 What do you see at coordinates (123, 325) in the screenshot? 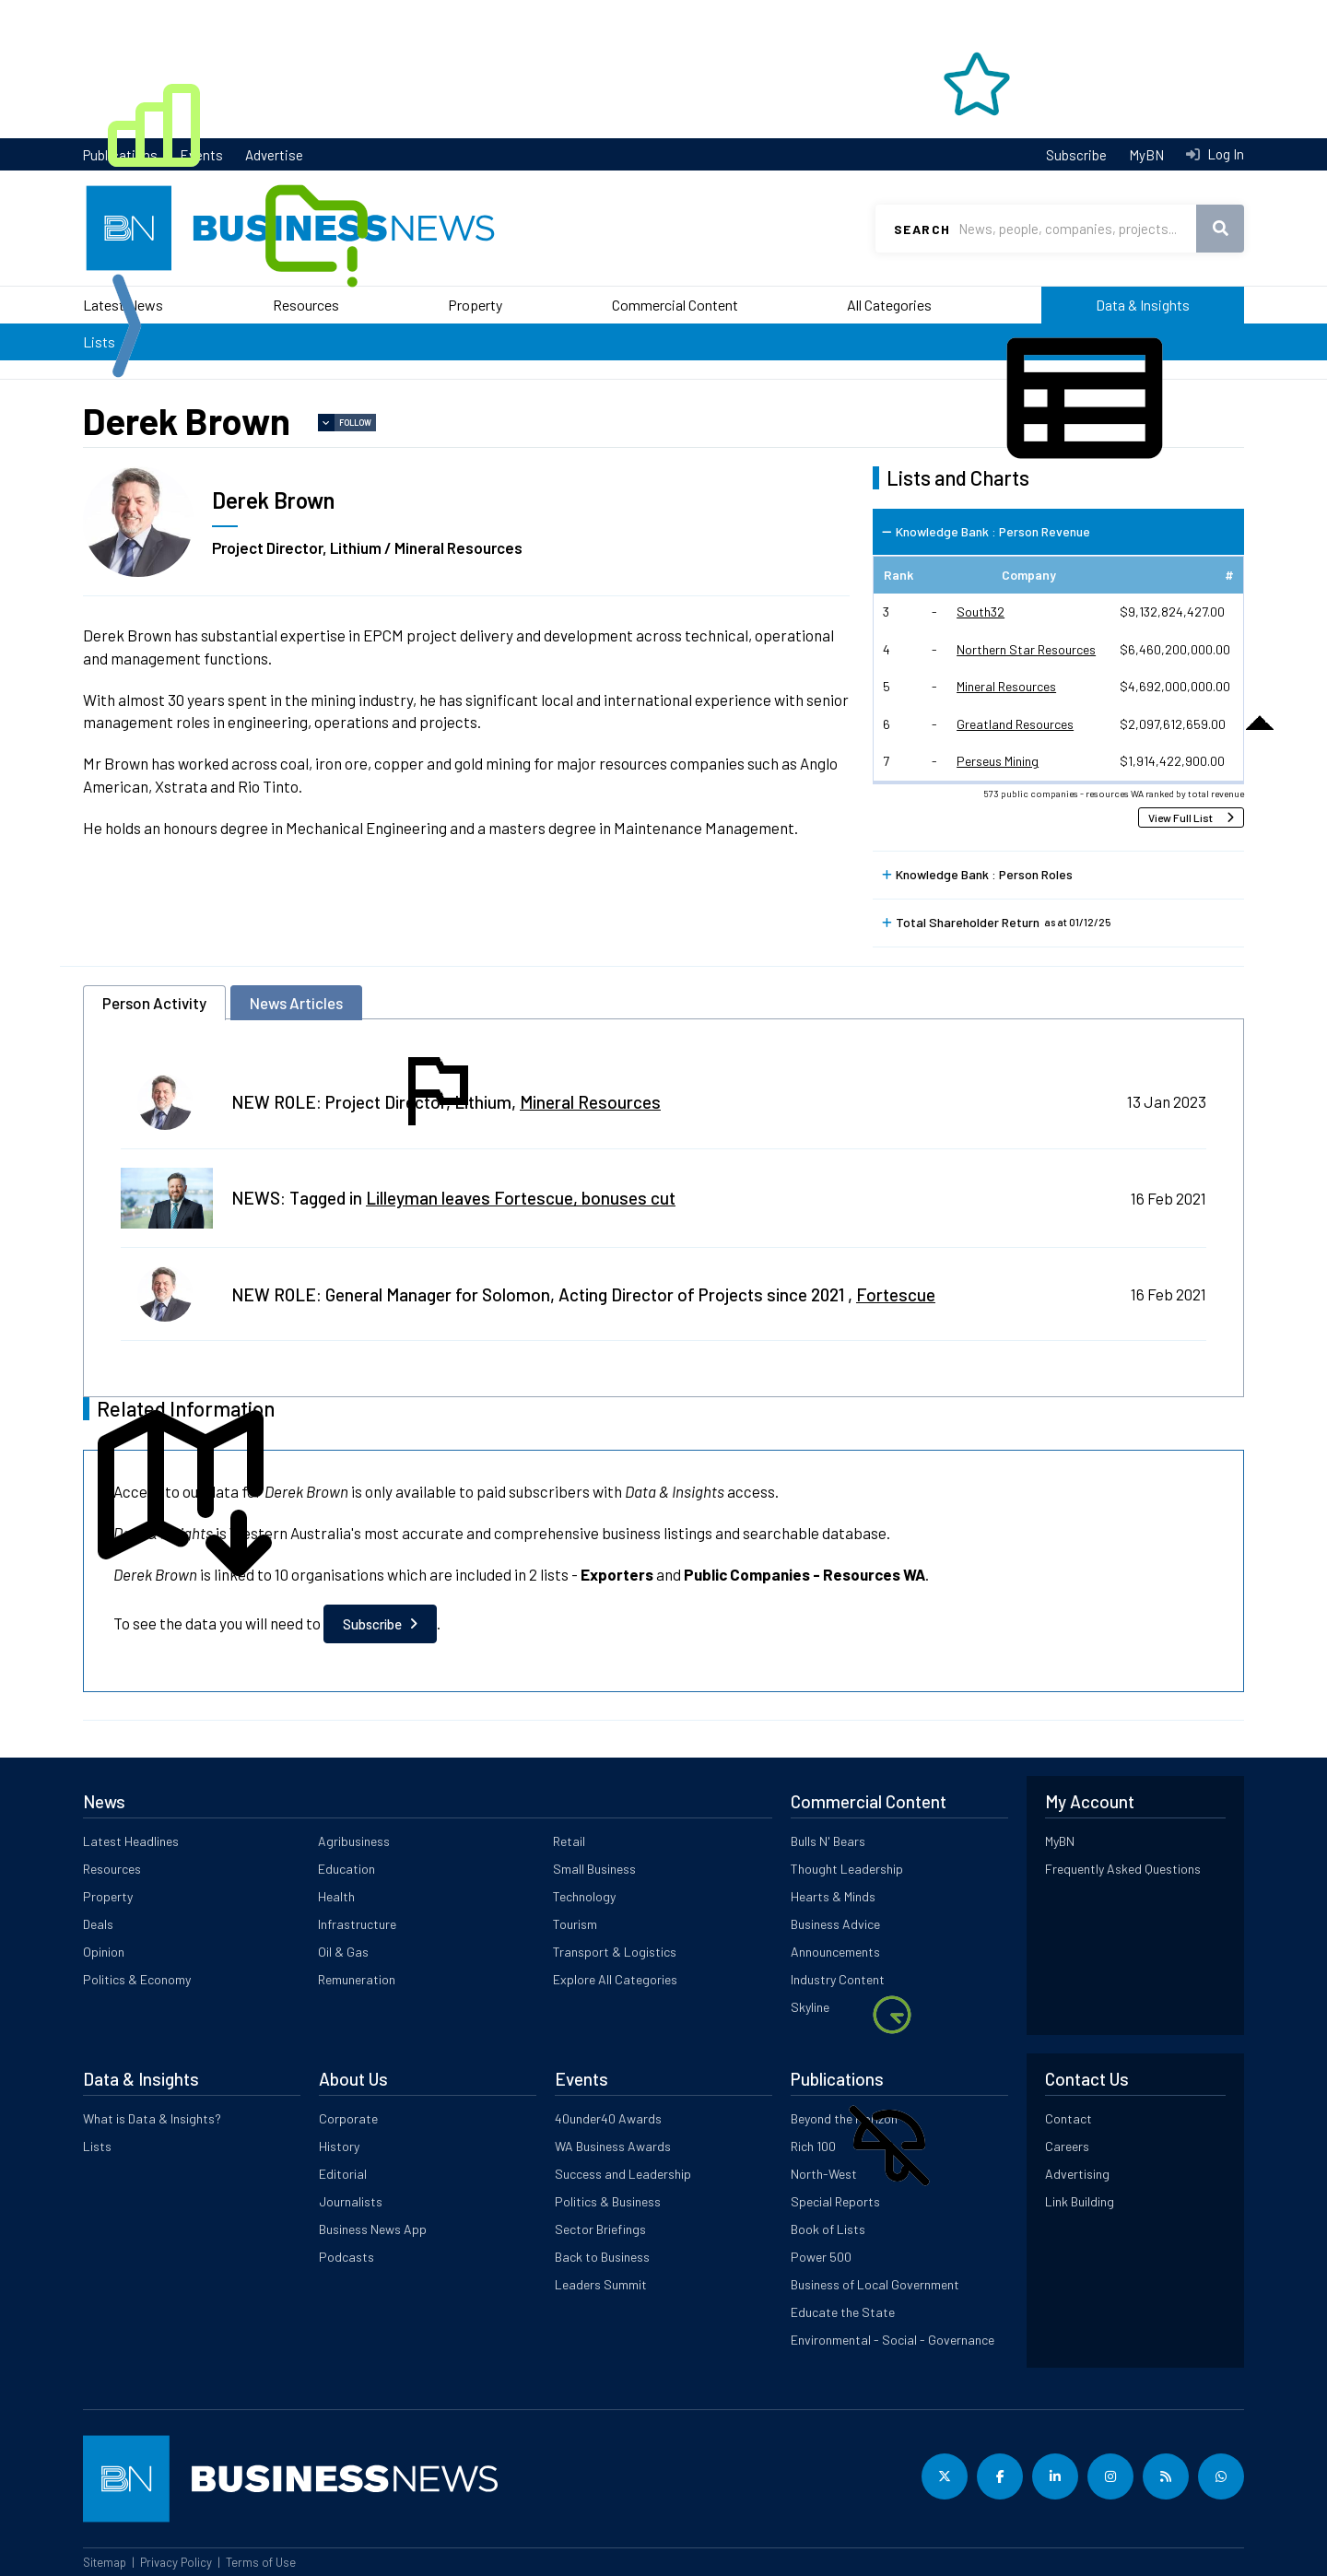
I see `navigate to the next item or page` at bounding box center [123, 325].